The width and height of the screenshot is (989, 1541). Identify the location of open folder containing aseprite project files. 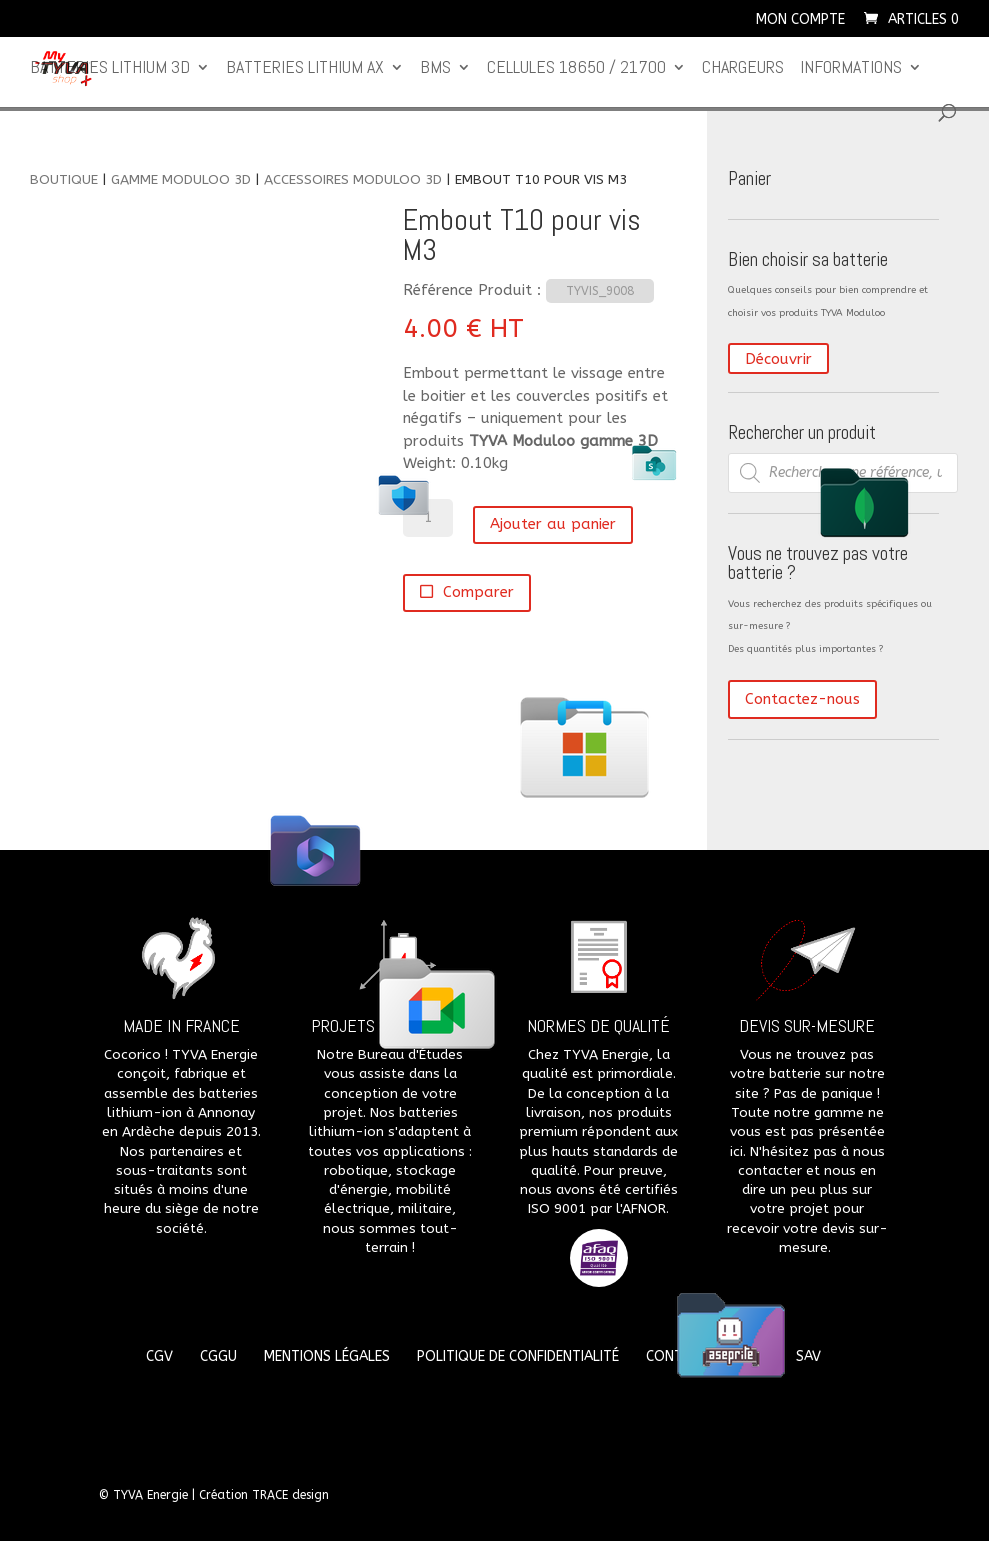
(731, 1338).